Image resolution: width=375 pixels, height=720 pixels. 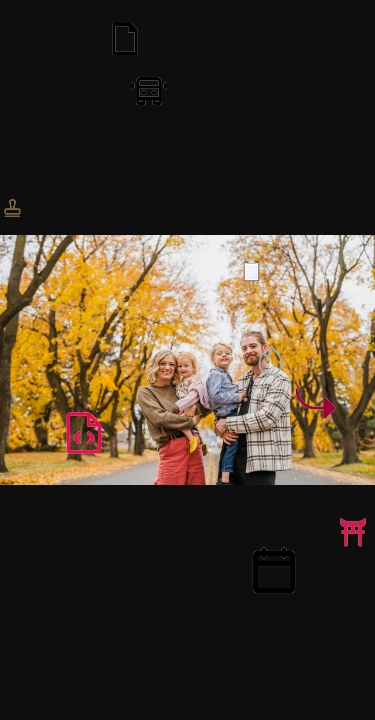 What do you see at coordinates (274, 572) in the screenshot?
I see `open calendar view` at bounding box center [274, 572].